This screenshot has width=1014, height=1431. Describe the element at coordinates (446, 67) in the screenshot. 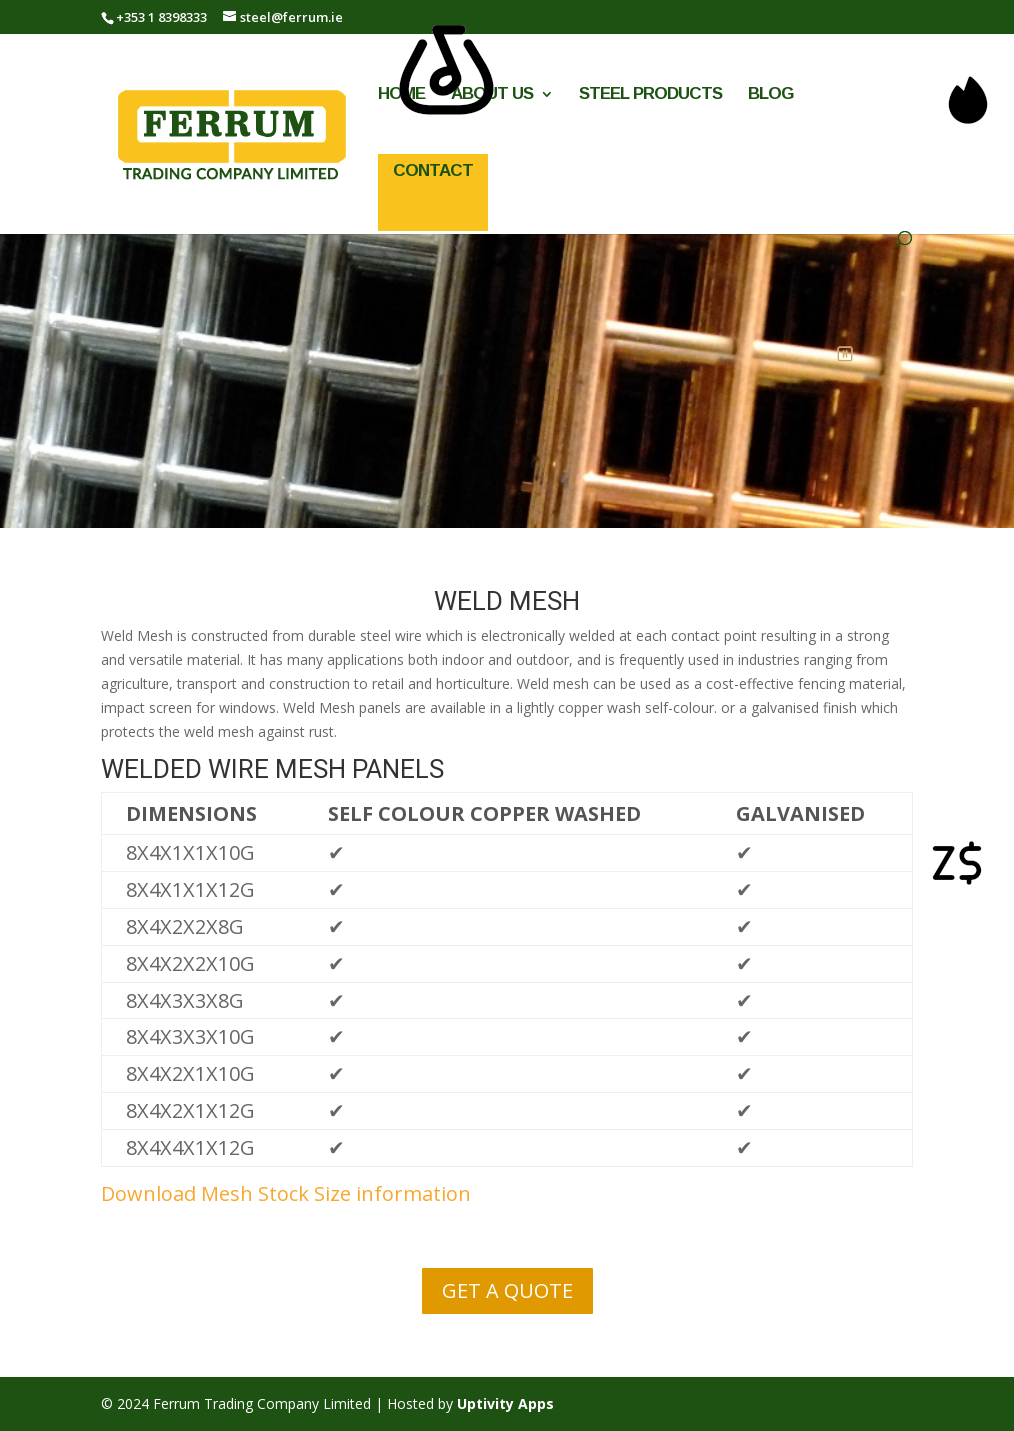

I see `open bandlab music creation app` at that location.